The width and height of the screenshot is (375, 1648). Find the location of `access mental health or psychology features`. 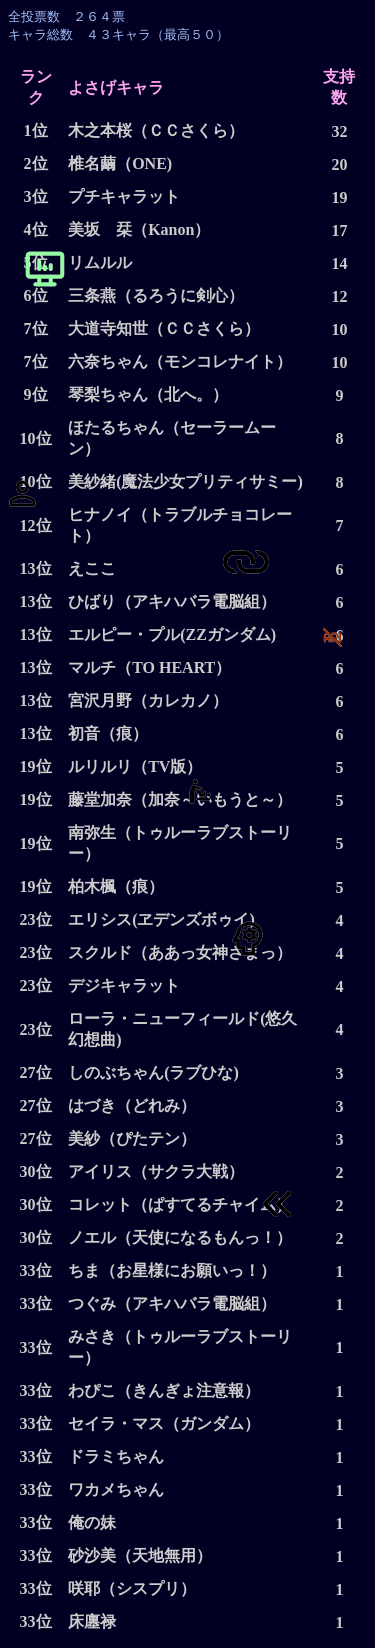

access mental health or psychology features is located at coordinates (247, 938).